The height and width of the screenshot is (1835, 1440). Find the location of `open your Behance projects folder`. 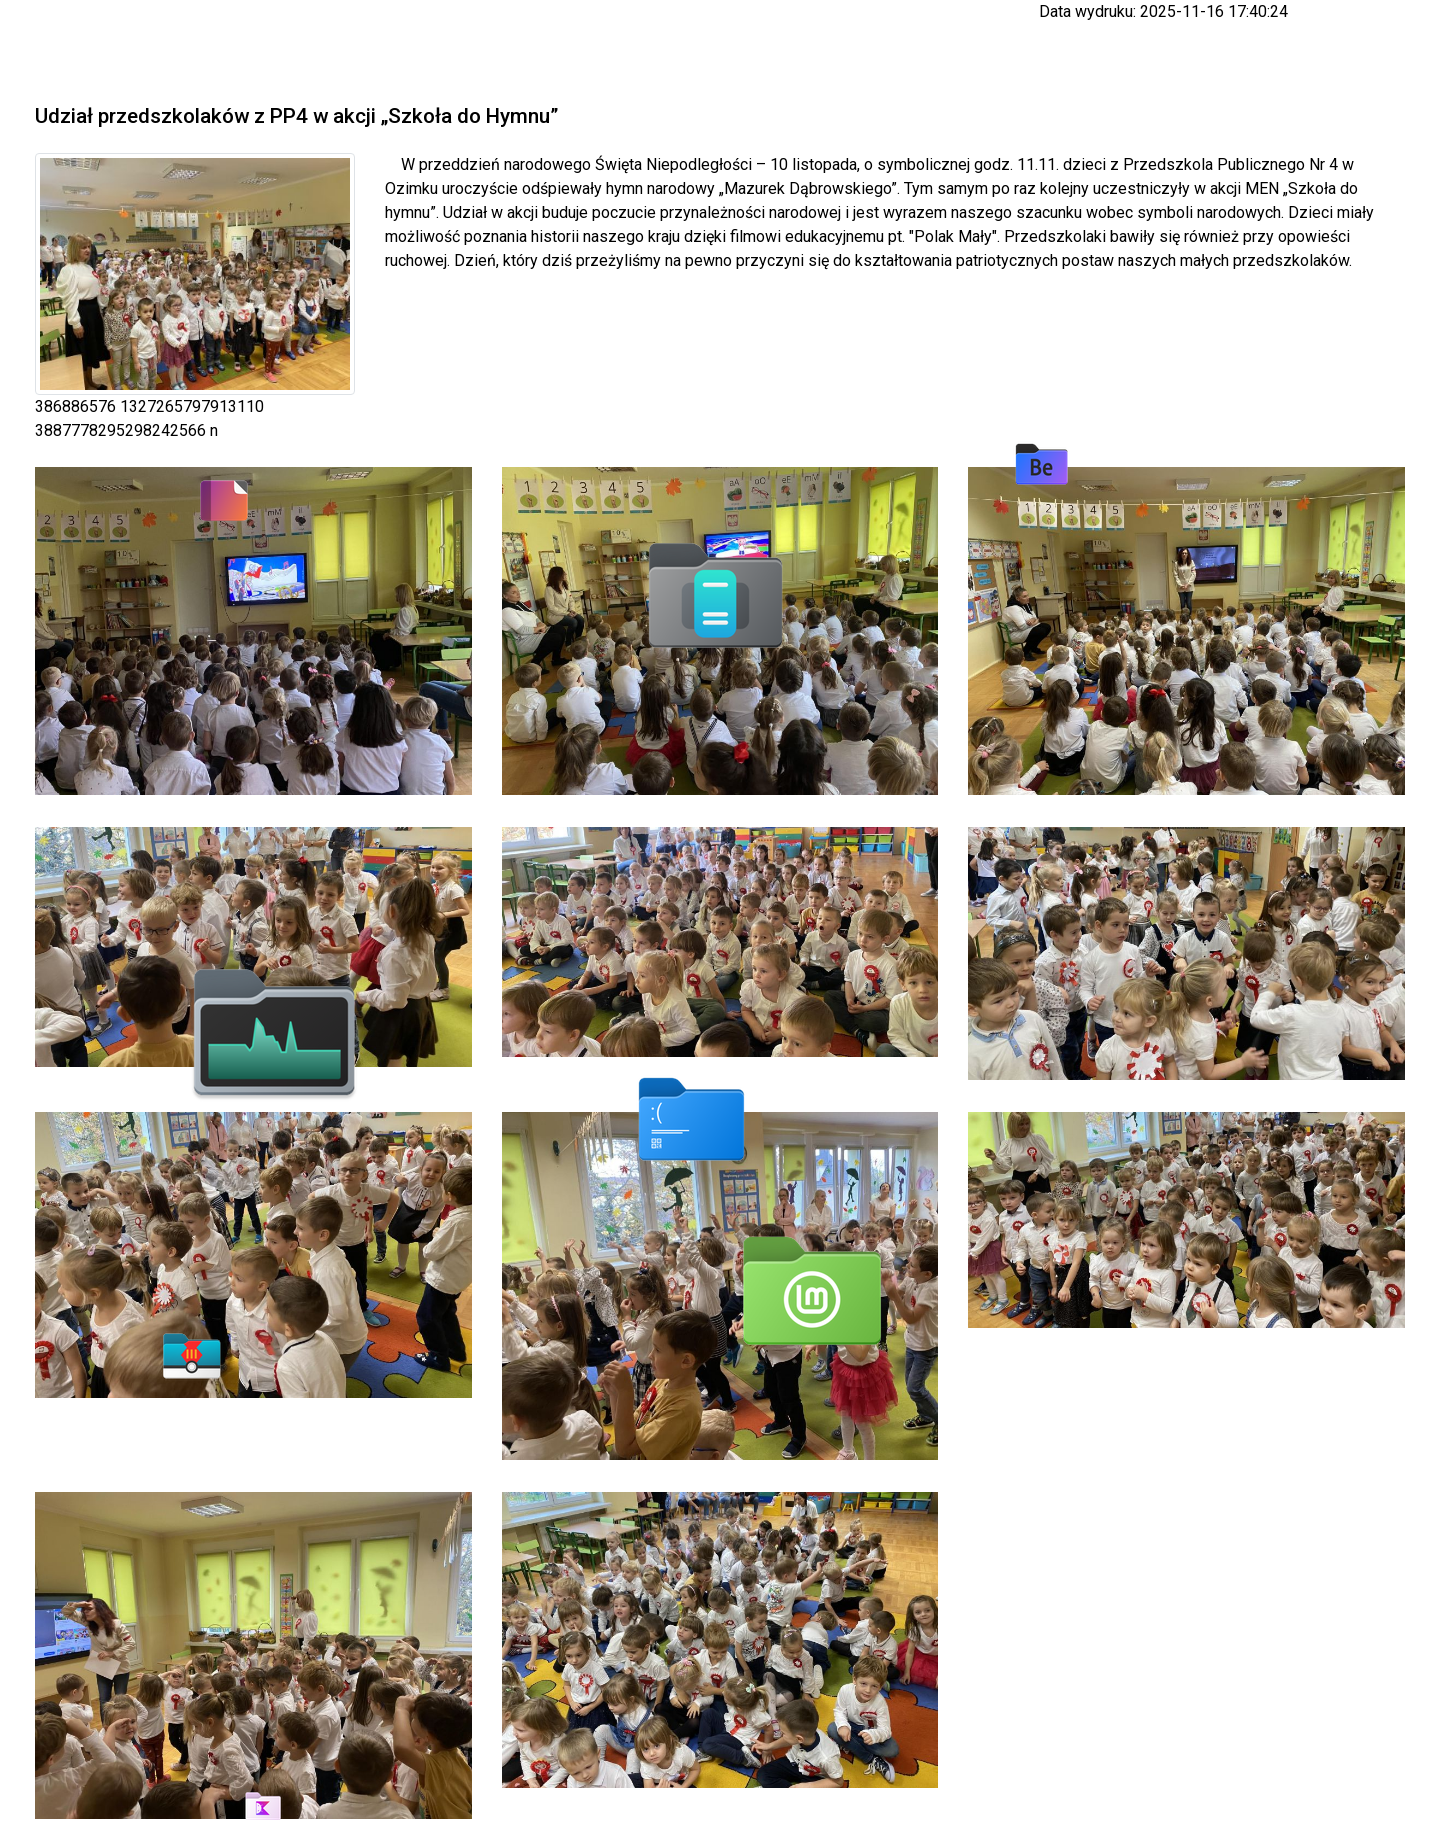

open your Behance projects folder is located at coordinates (1041, 465).